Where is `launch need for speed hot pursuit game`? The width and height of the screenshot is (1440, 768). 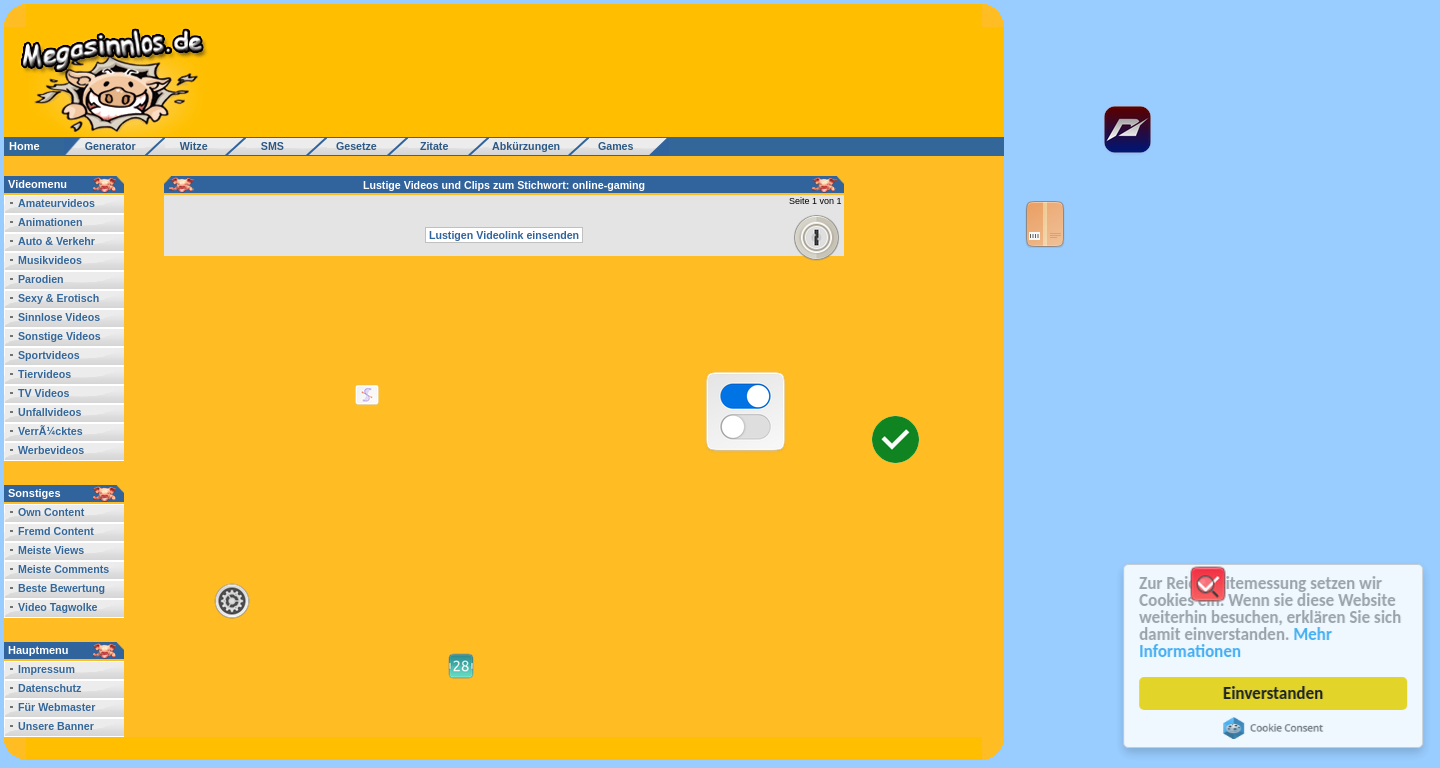 launch need for speed hot pursuit game is located at coordinates (1127, 129).